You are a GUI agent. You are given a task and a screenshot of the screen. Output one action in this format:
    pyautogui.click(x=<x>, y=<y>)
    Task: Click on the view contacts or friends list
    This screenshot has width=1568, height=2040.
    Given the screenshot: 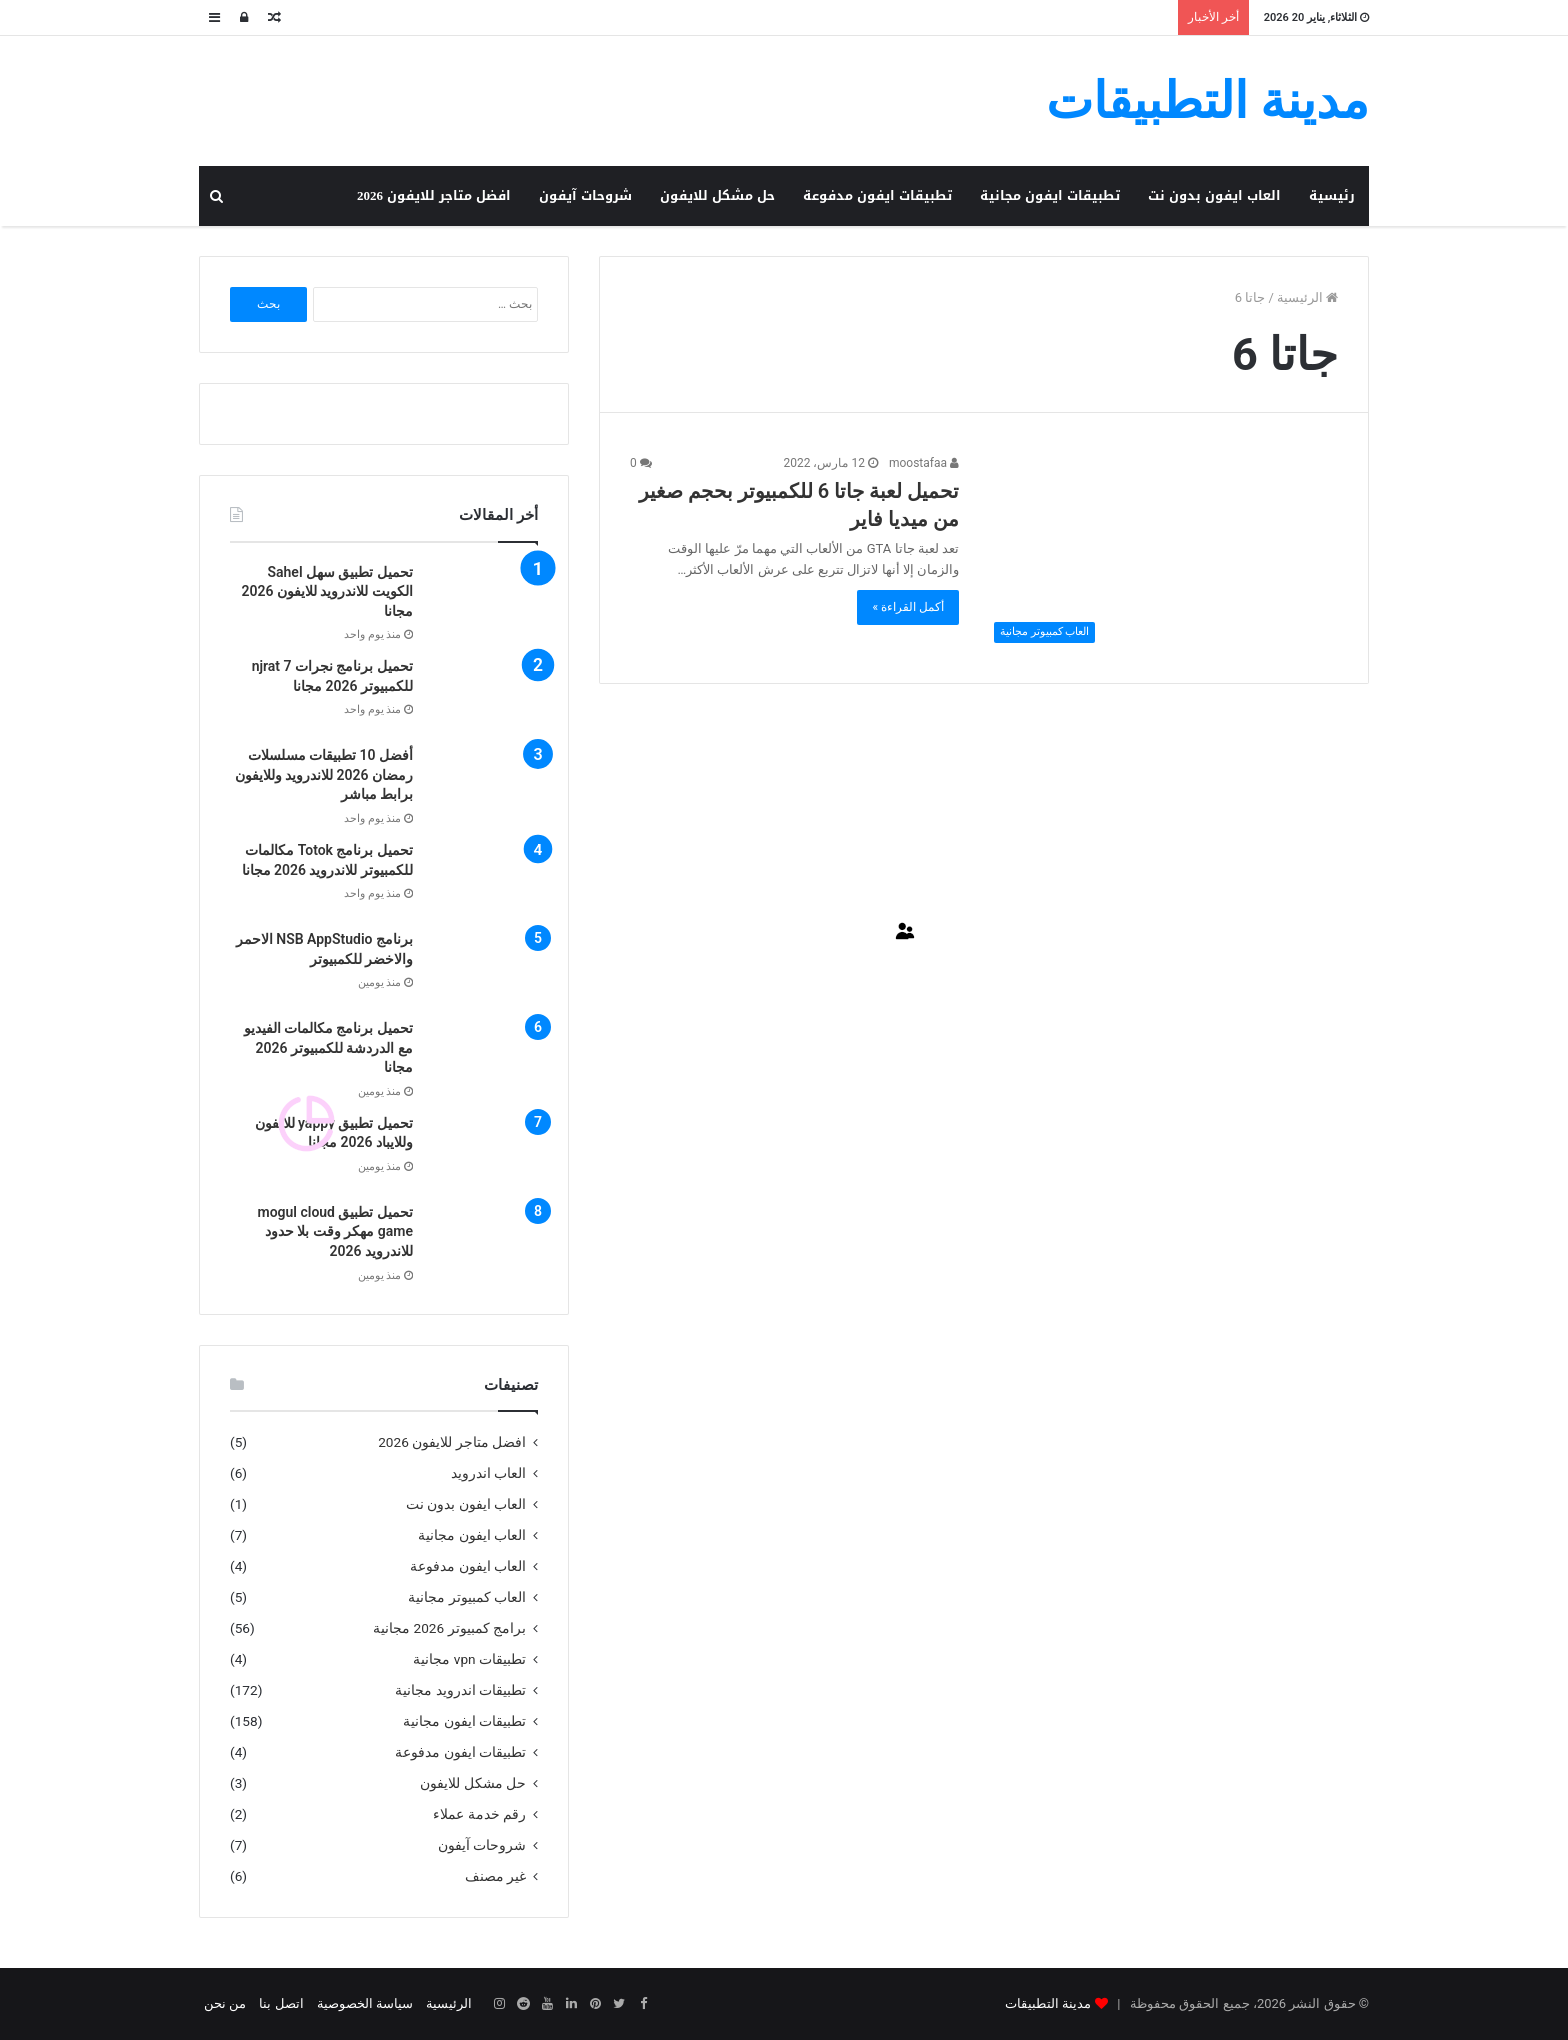 What is the action you would take?
    pyautogui.click(x=905, y=931)
    